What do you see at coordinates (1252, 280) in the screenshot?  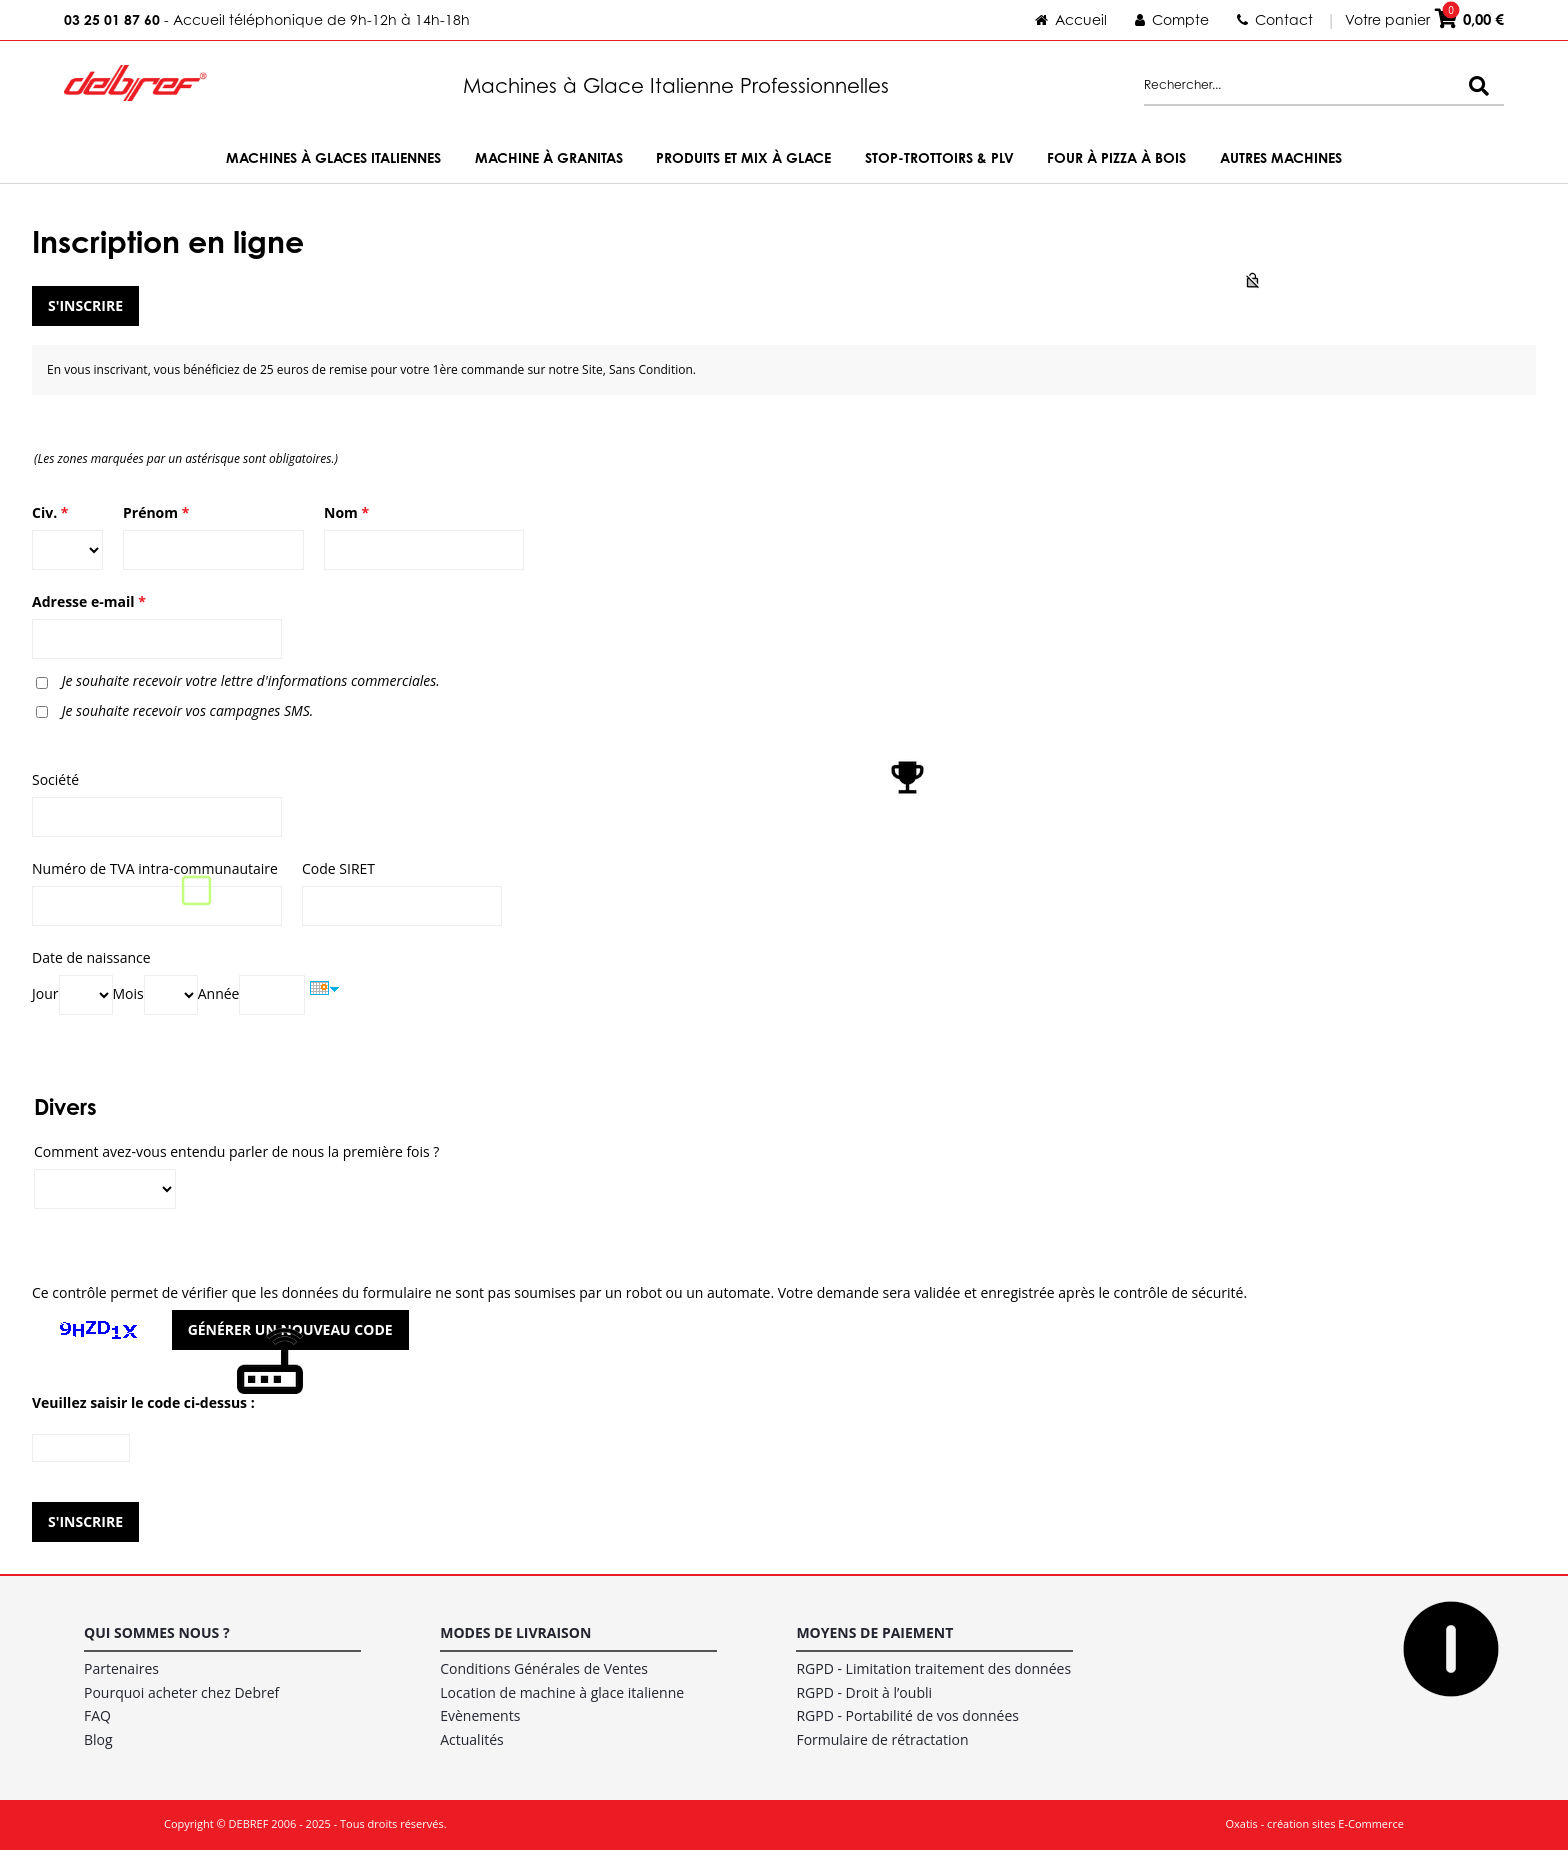 I see `indicates an unencrypted or insecure email connection` at bounding box center [1252, 280].